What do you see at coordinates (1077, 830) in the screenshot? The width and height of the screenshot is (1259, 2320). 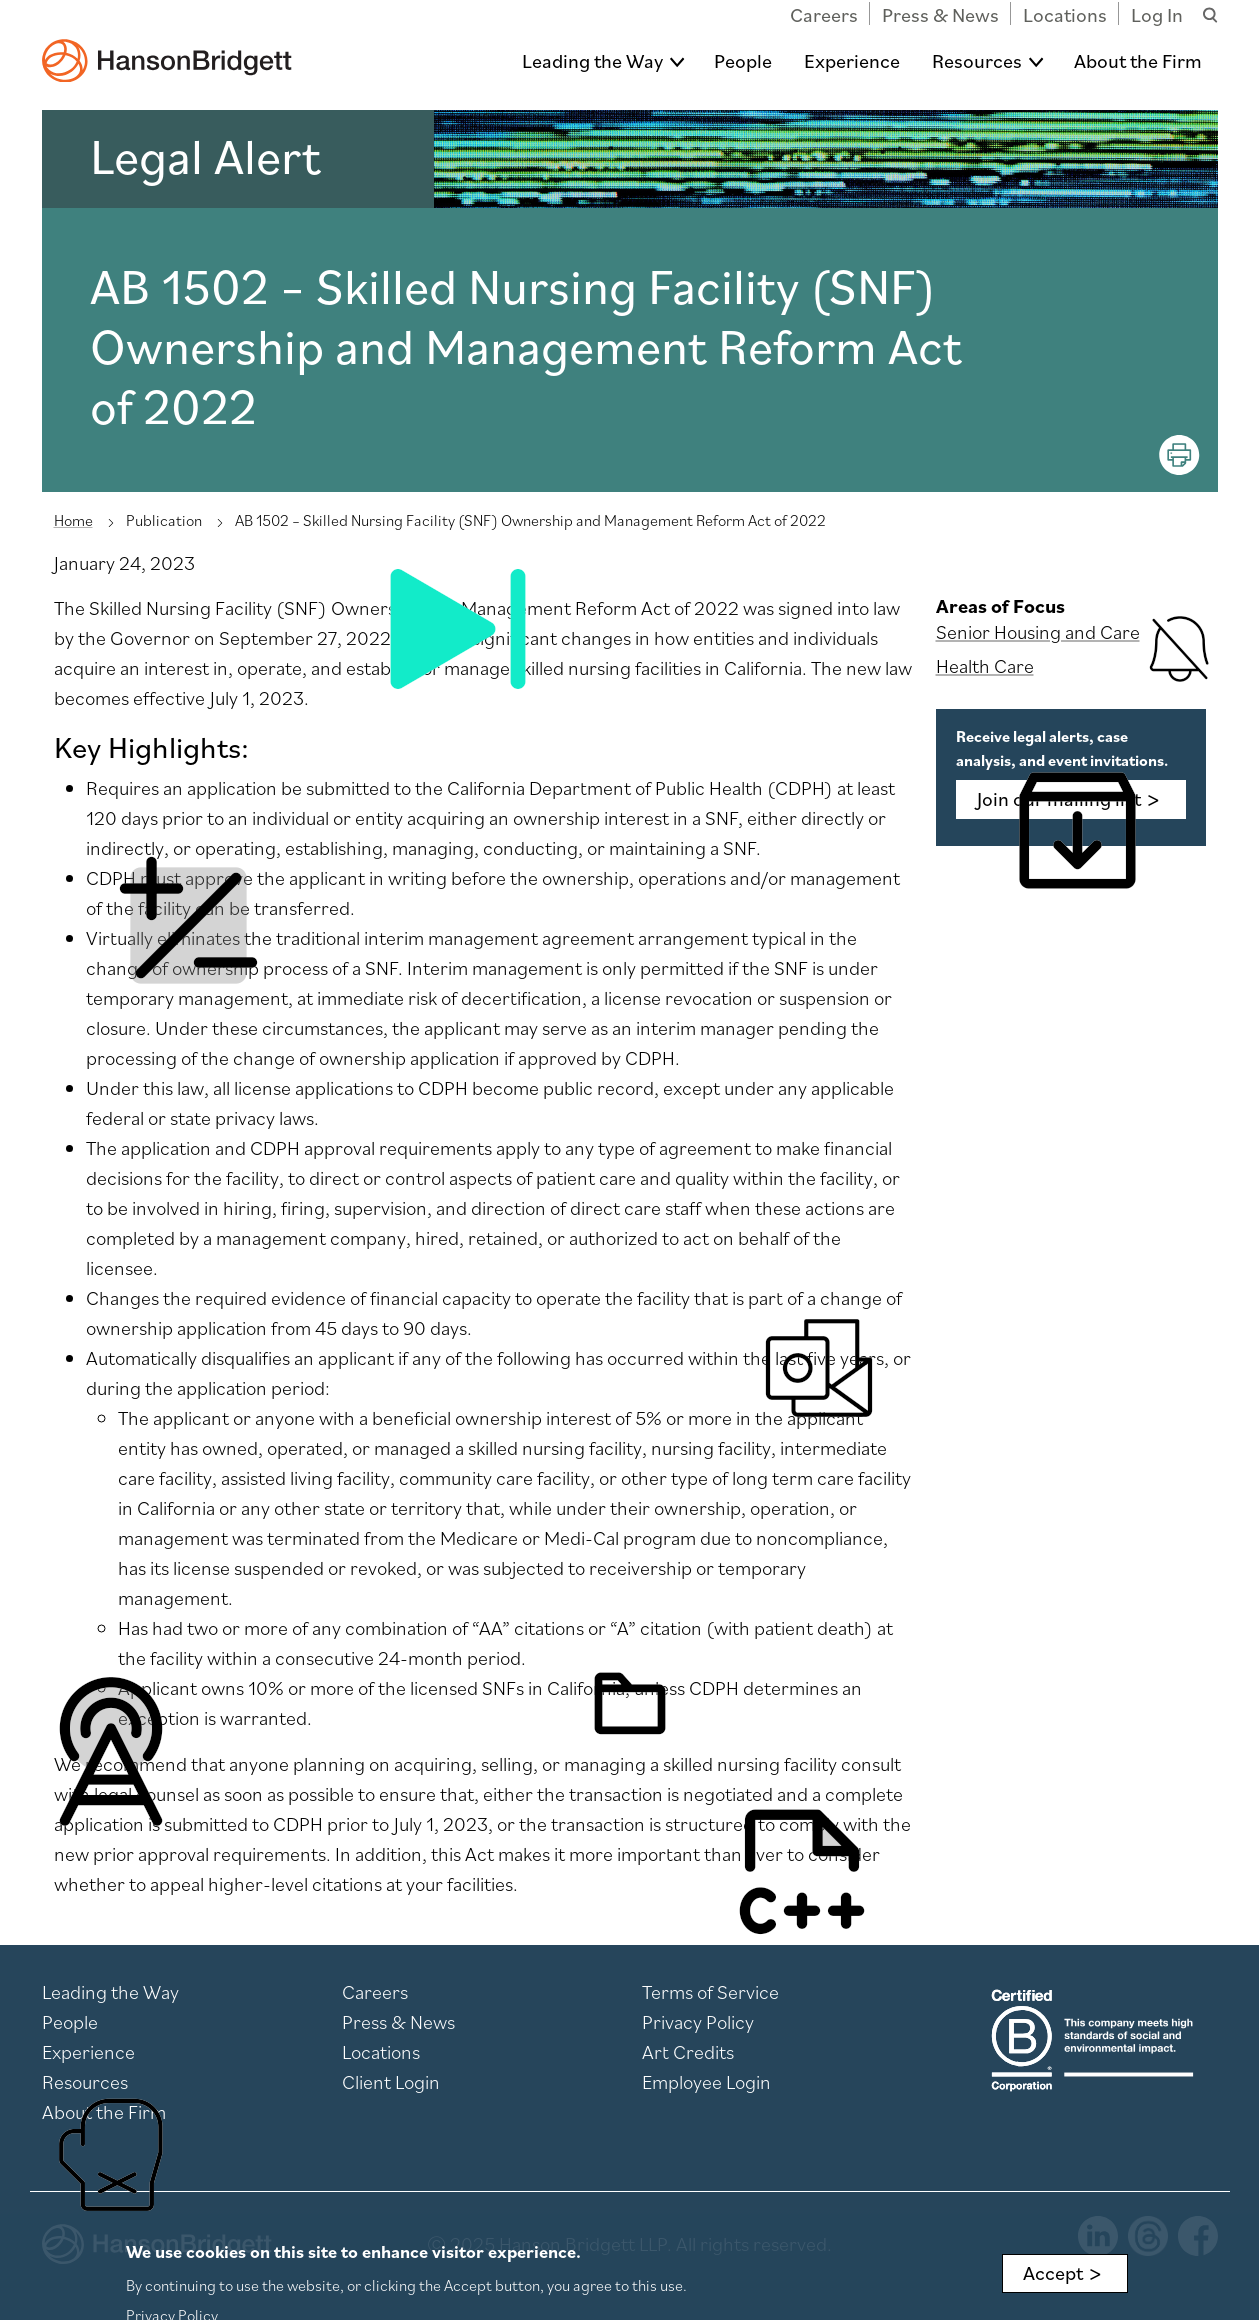 I see `download to storage or archive` at bounding box center [1077, 830].